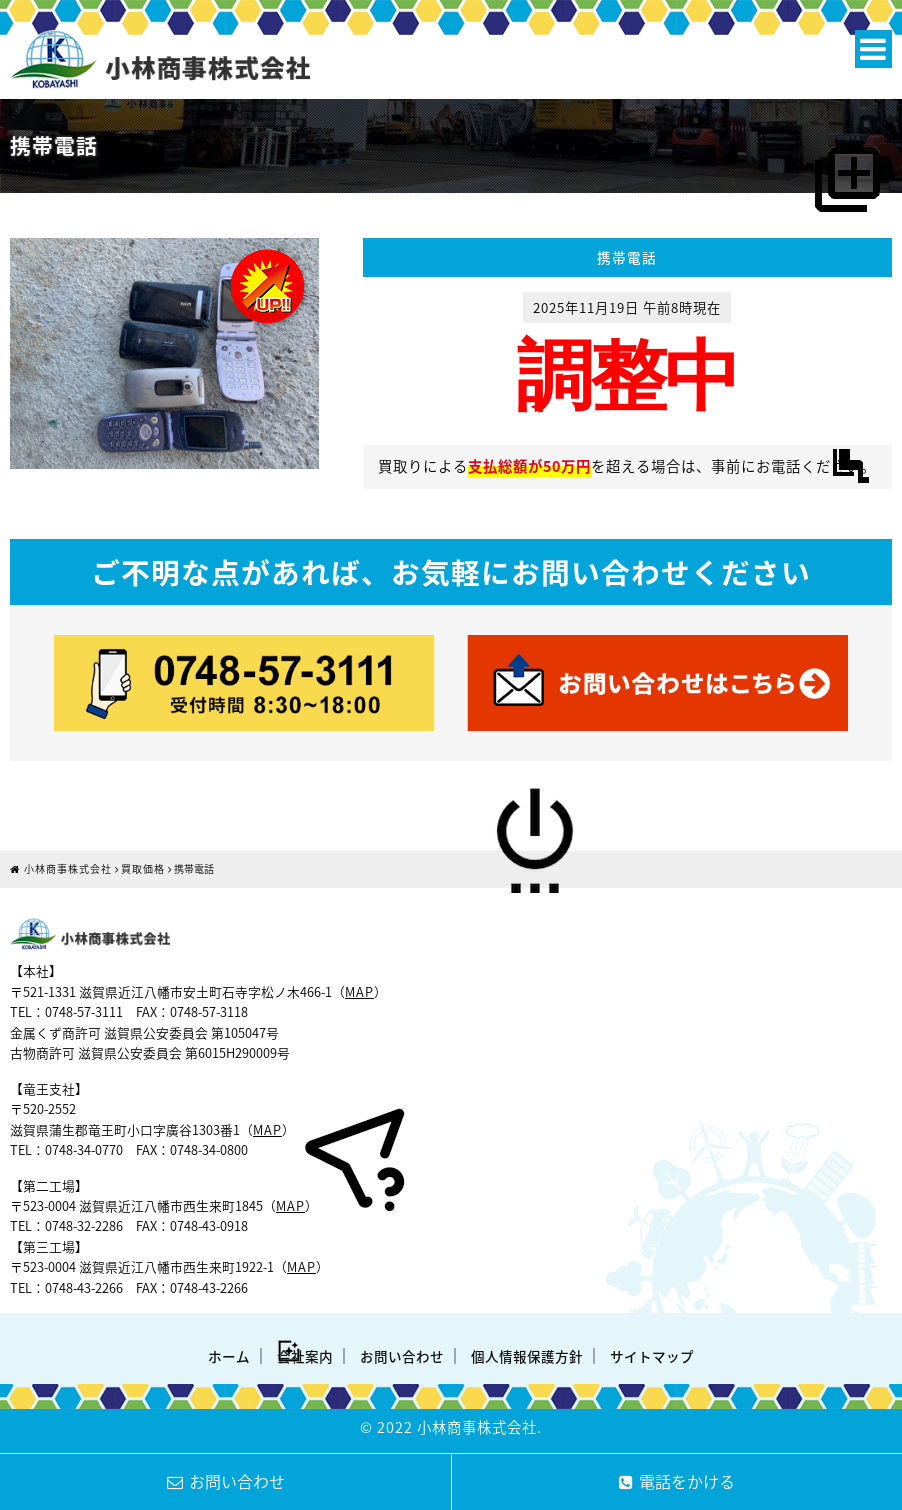  Describe the element at coordinates (355, 1157) in the screenshot. I see `unknown or unconfirmed location` at that location.